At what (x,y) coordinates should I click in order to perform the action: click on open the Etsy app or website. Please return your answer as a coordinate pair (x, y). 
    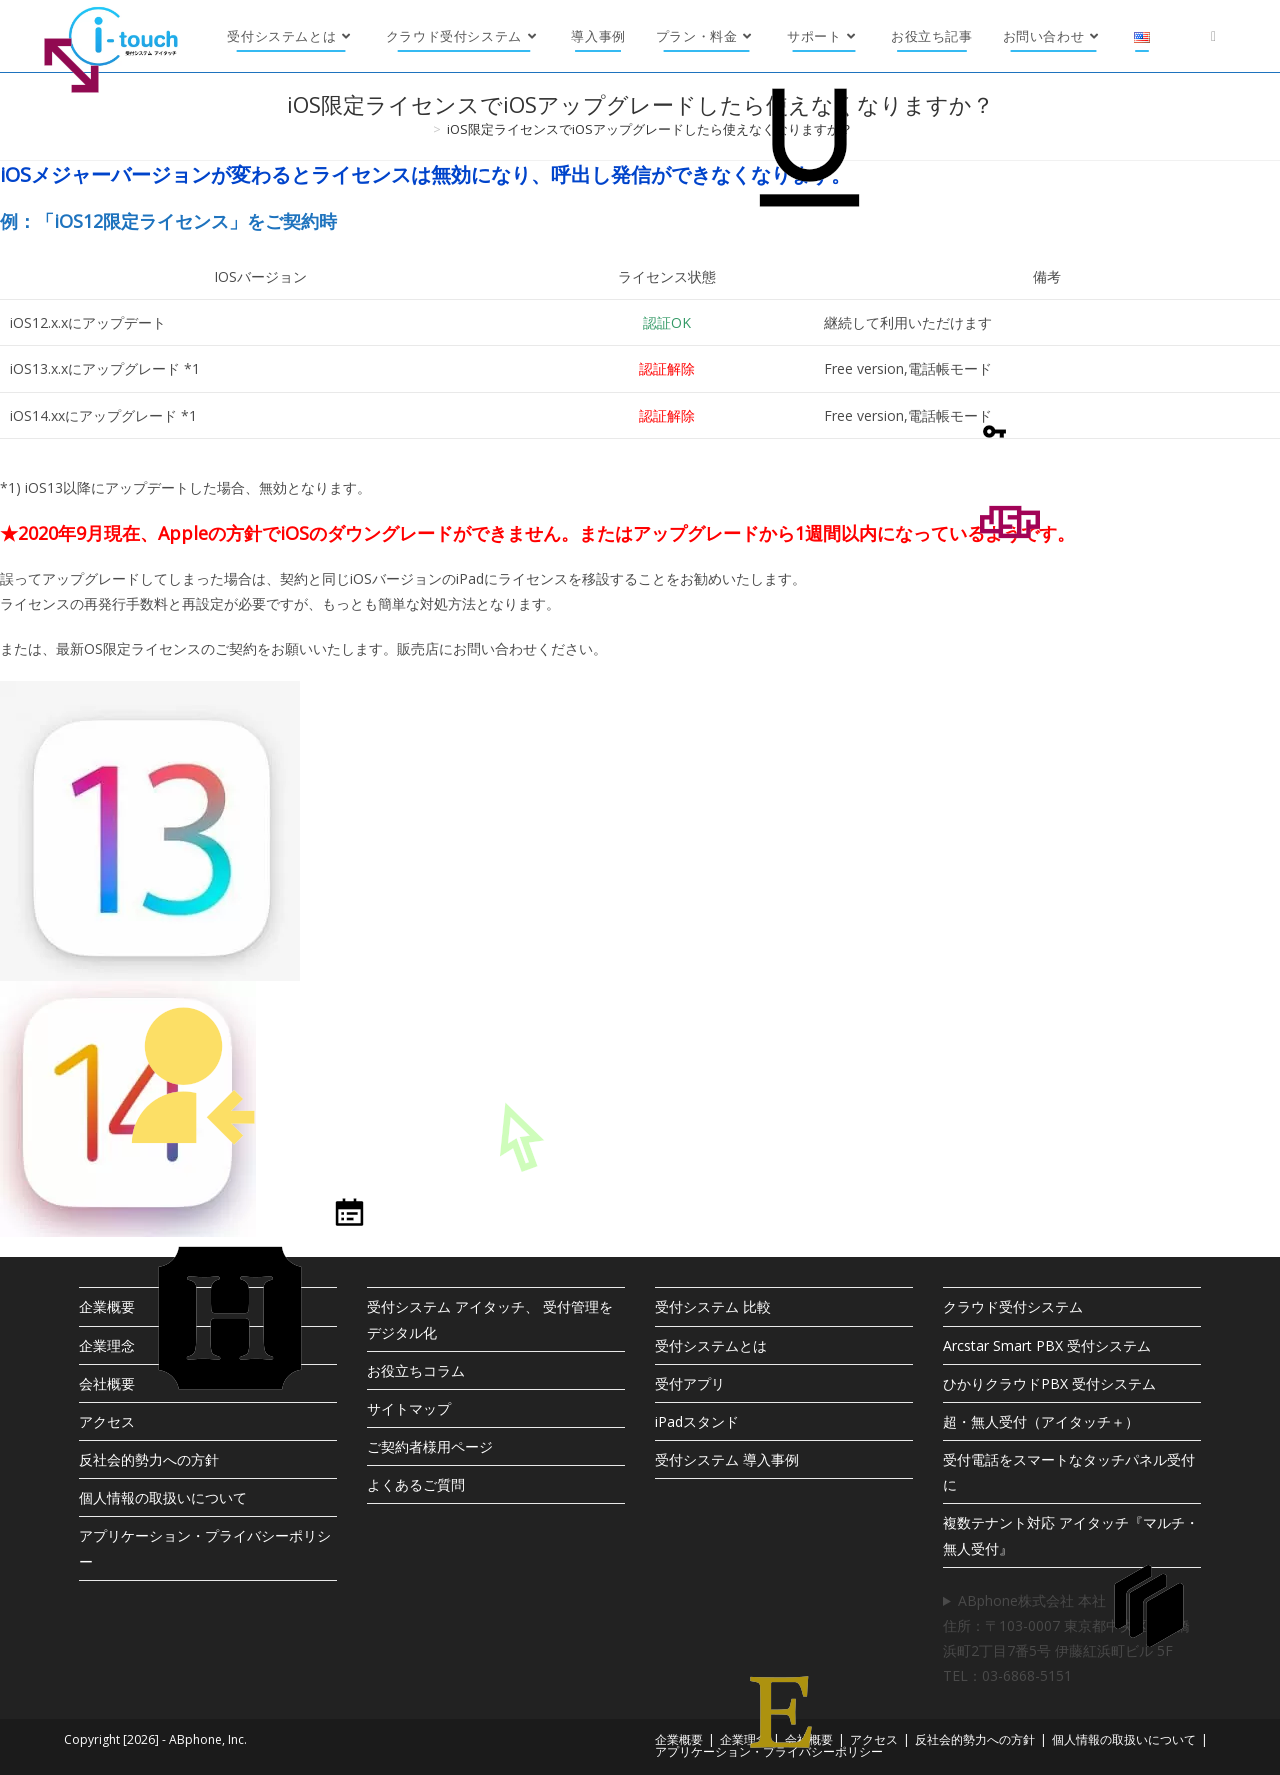
    Looking at the image, I should click on (781, 1712).